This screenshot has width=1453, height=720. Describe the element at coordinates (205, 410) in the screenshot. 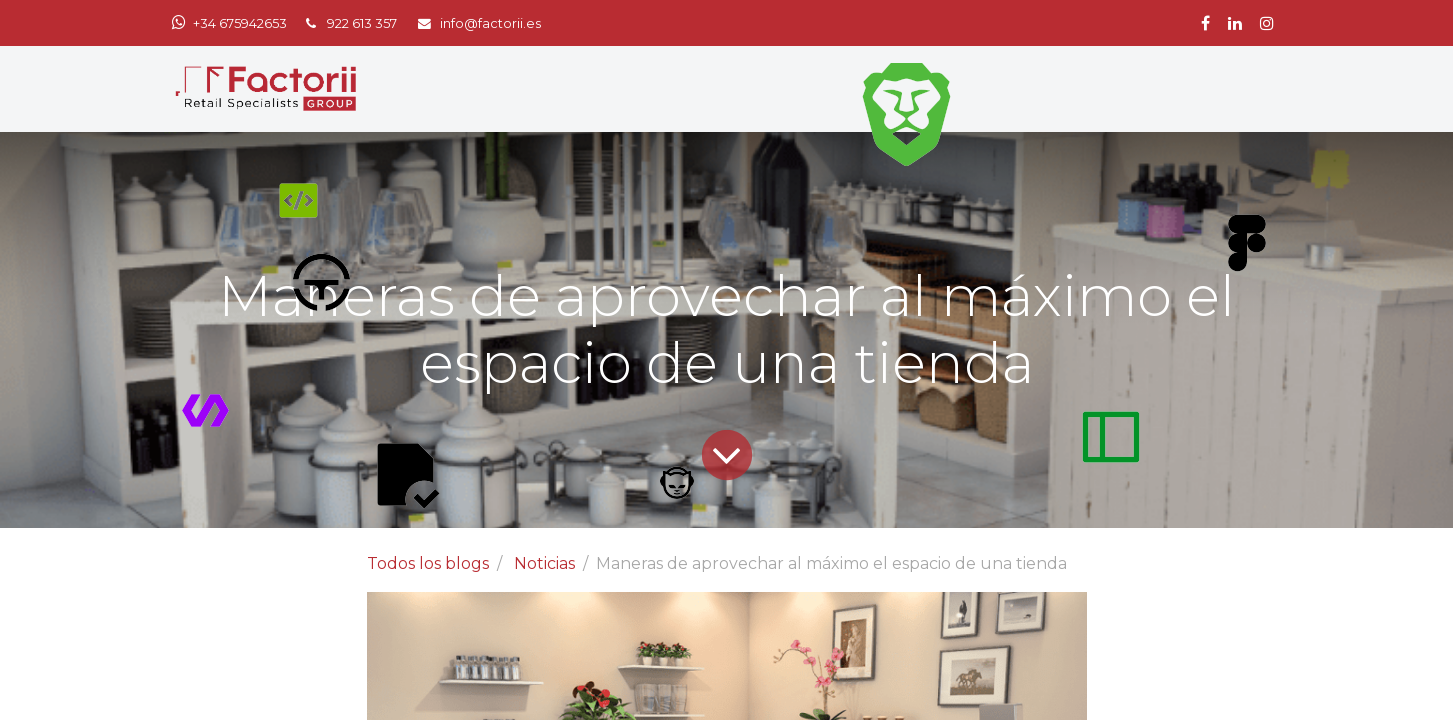

I see `polymer project logo` at that location.